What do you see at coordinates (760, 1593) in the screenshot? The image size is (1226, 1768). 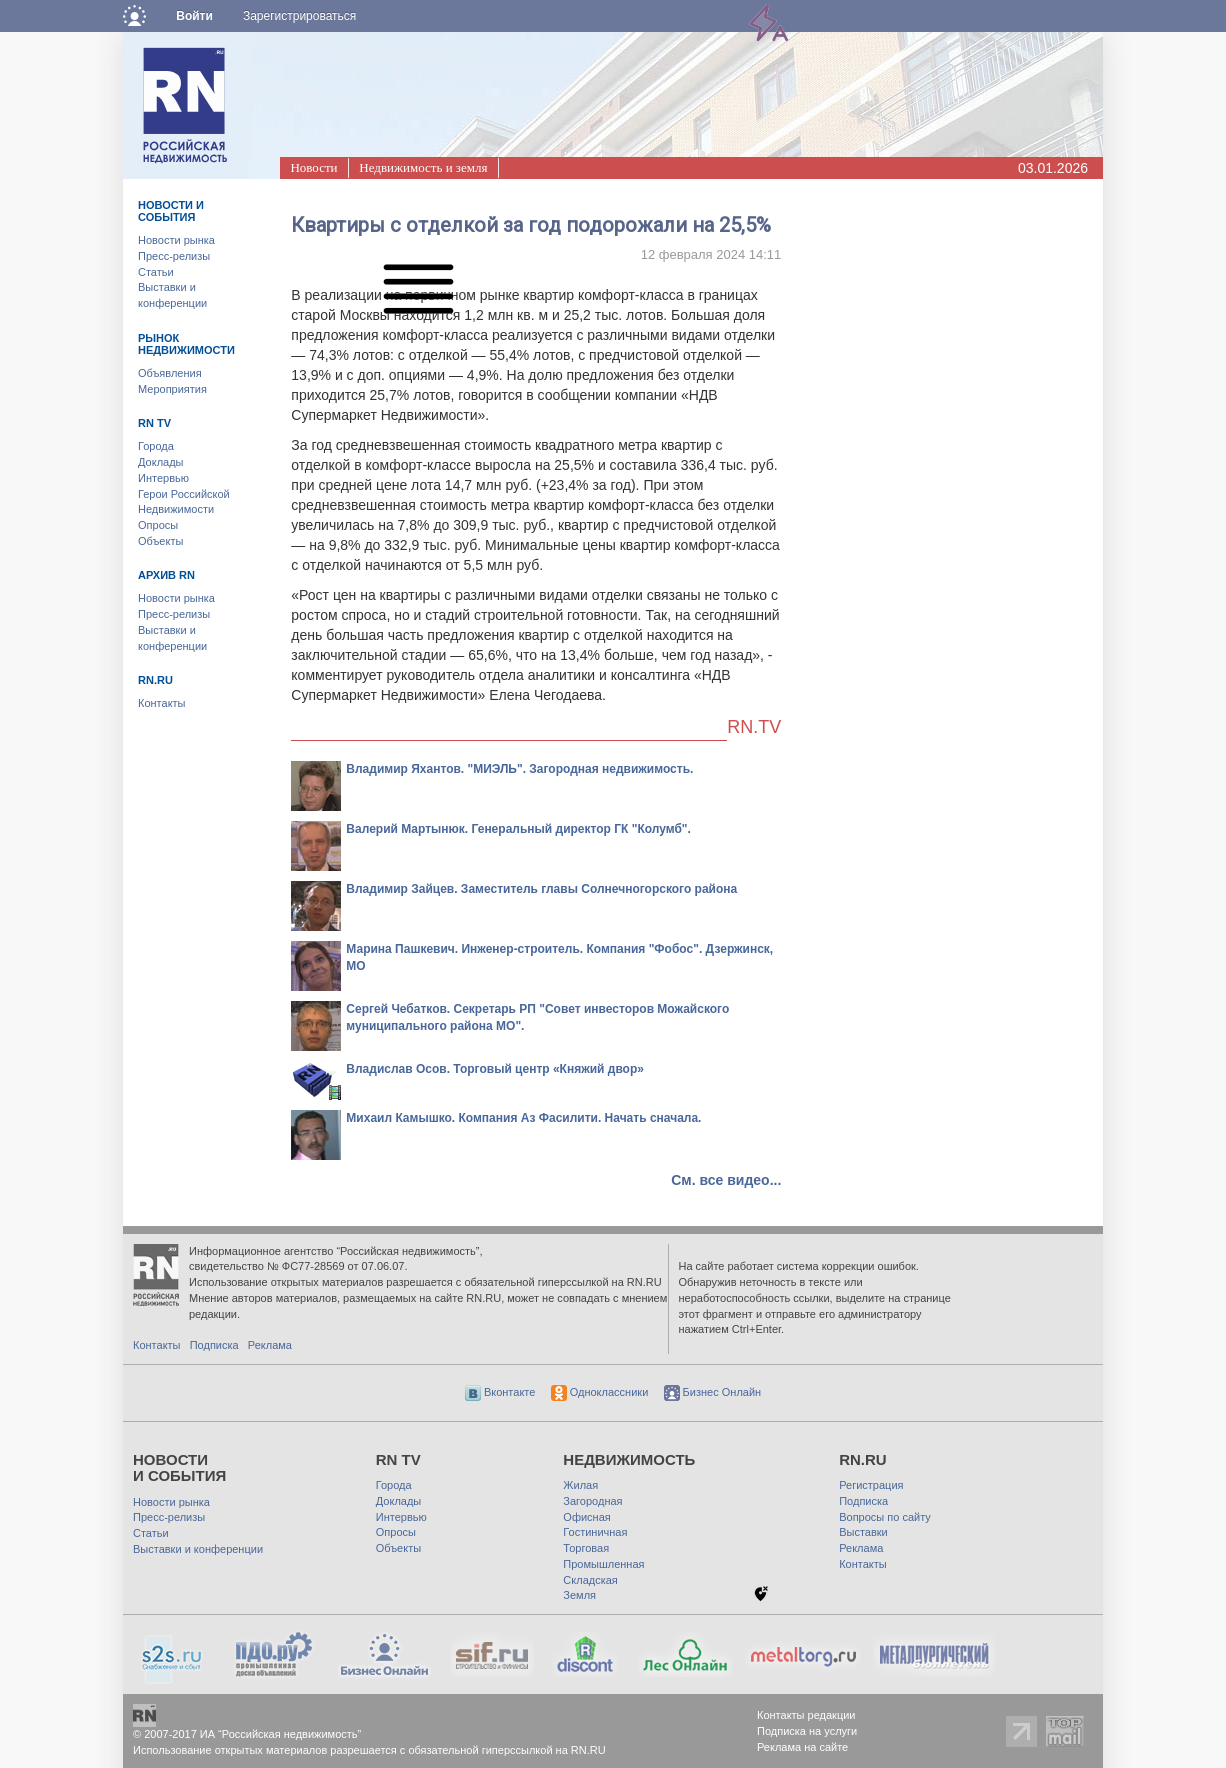 I see `remove a saved location pin` at bounding box center [760, 1593].